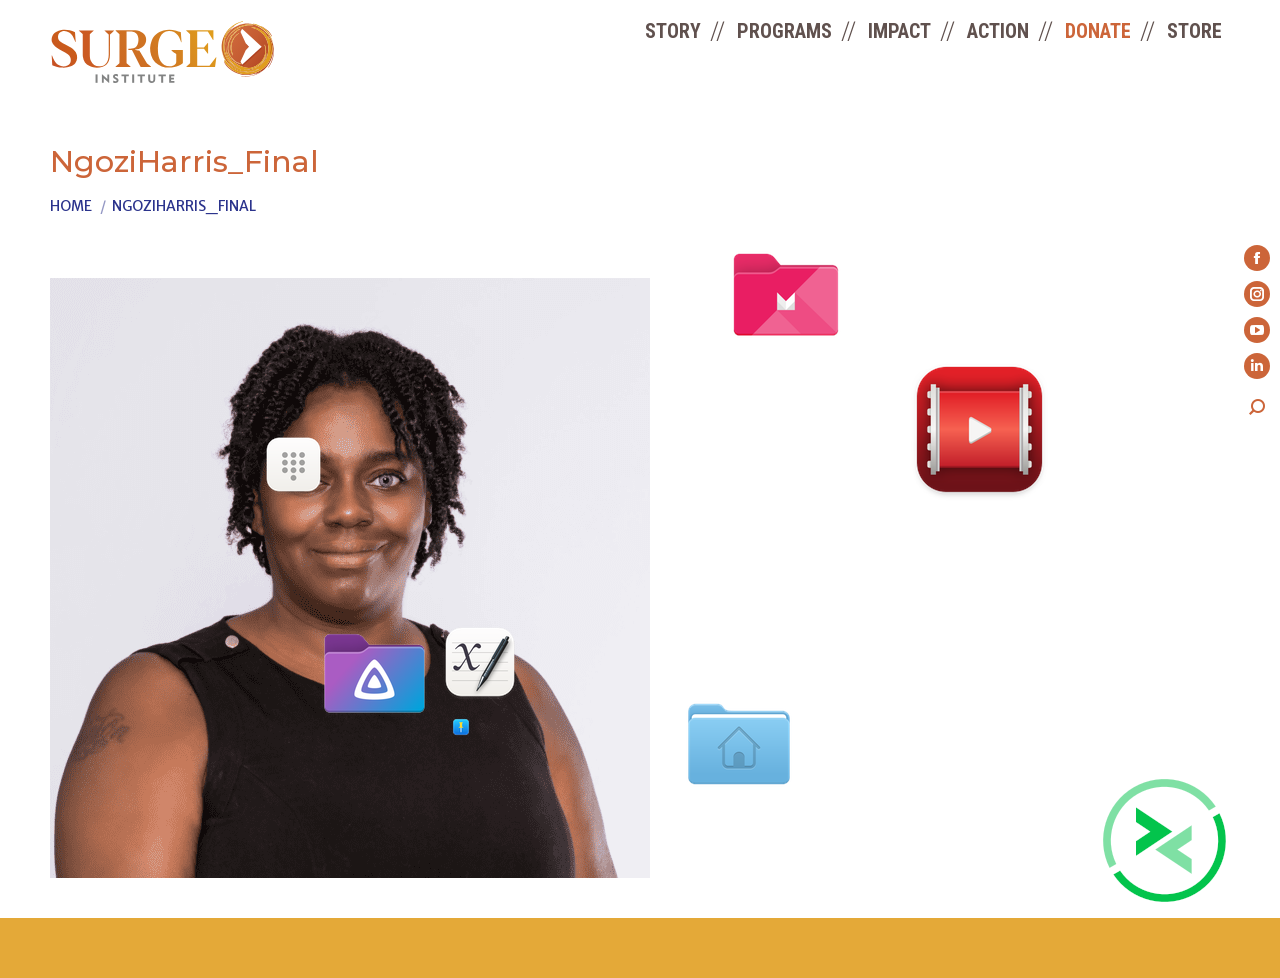 This screenshot has height=978, width=1280. I want to click on open Xournal++ note-taking app, so click(480, 662).